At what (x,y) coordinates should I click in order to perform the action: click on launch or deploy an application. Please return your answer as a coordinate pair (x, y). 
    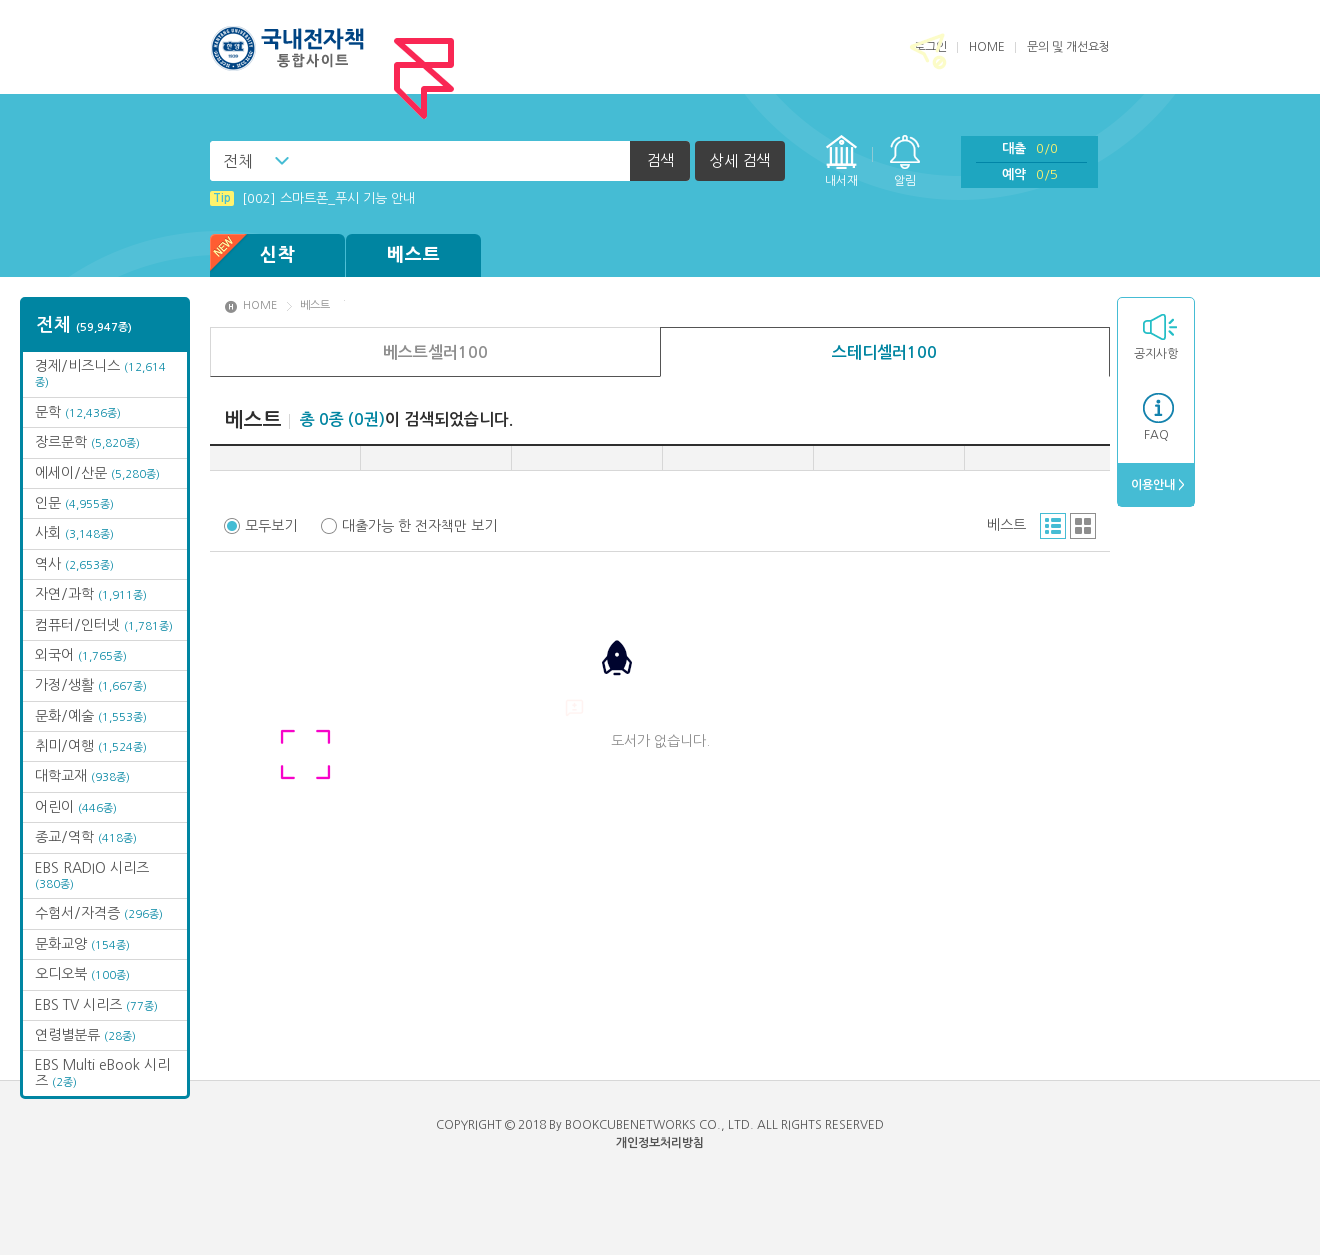
    Looking at the image, I should click on (617, 659).